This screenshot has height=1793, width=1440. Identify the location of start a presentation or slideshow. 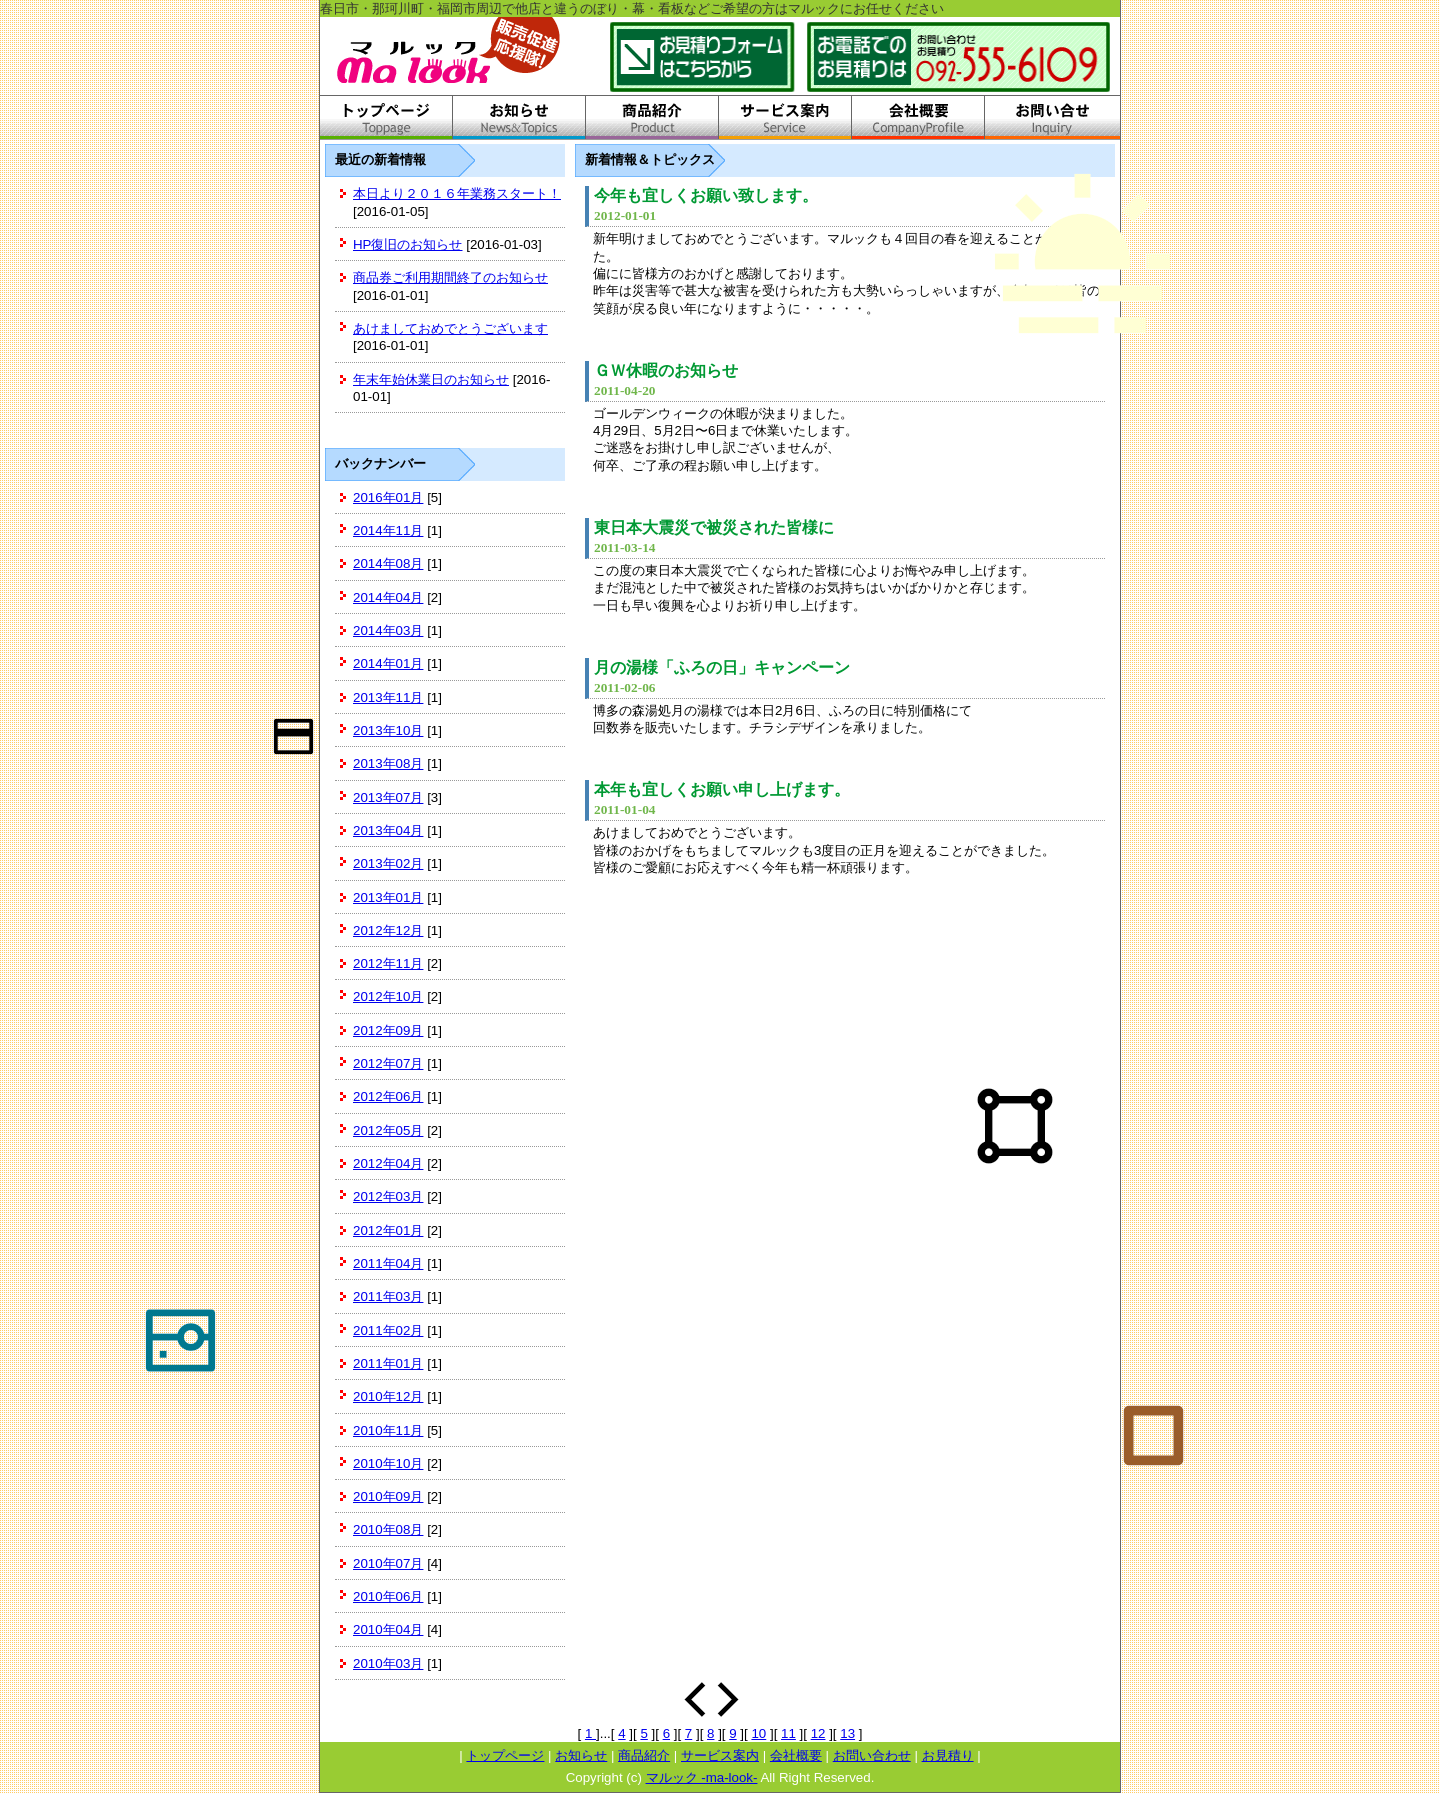
(180, 1340).